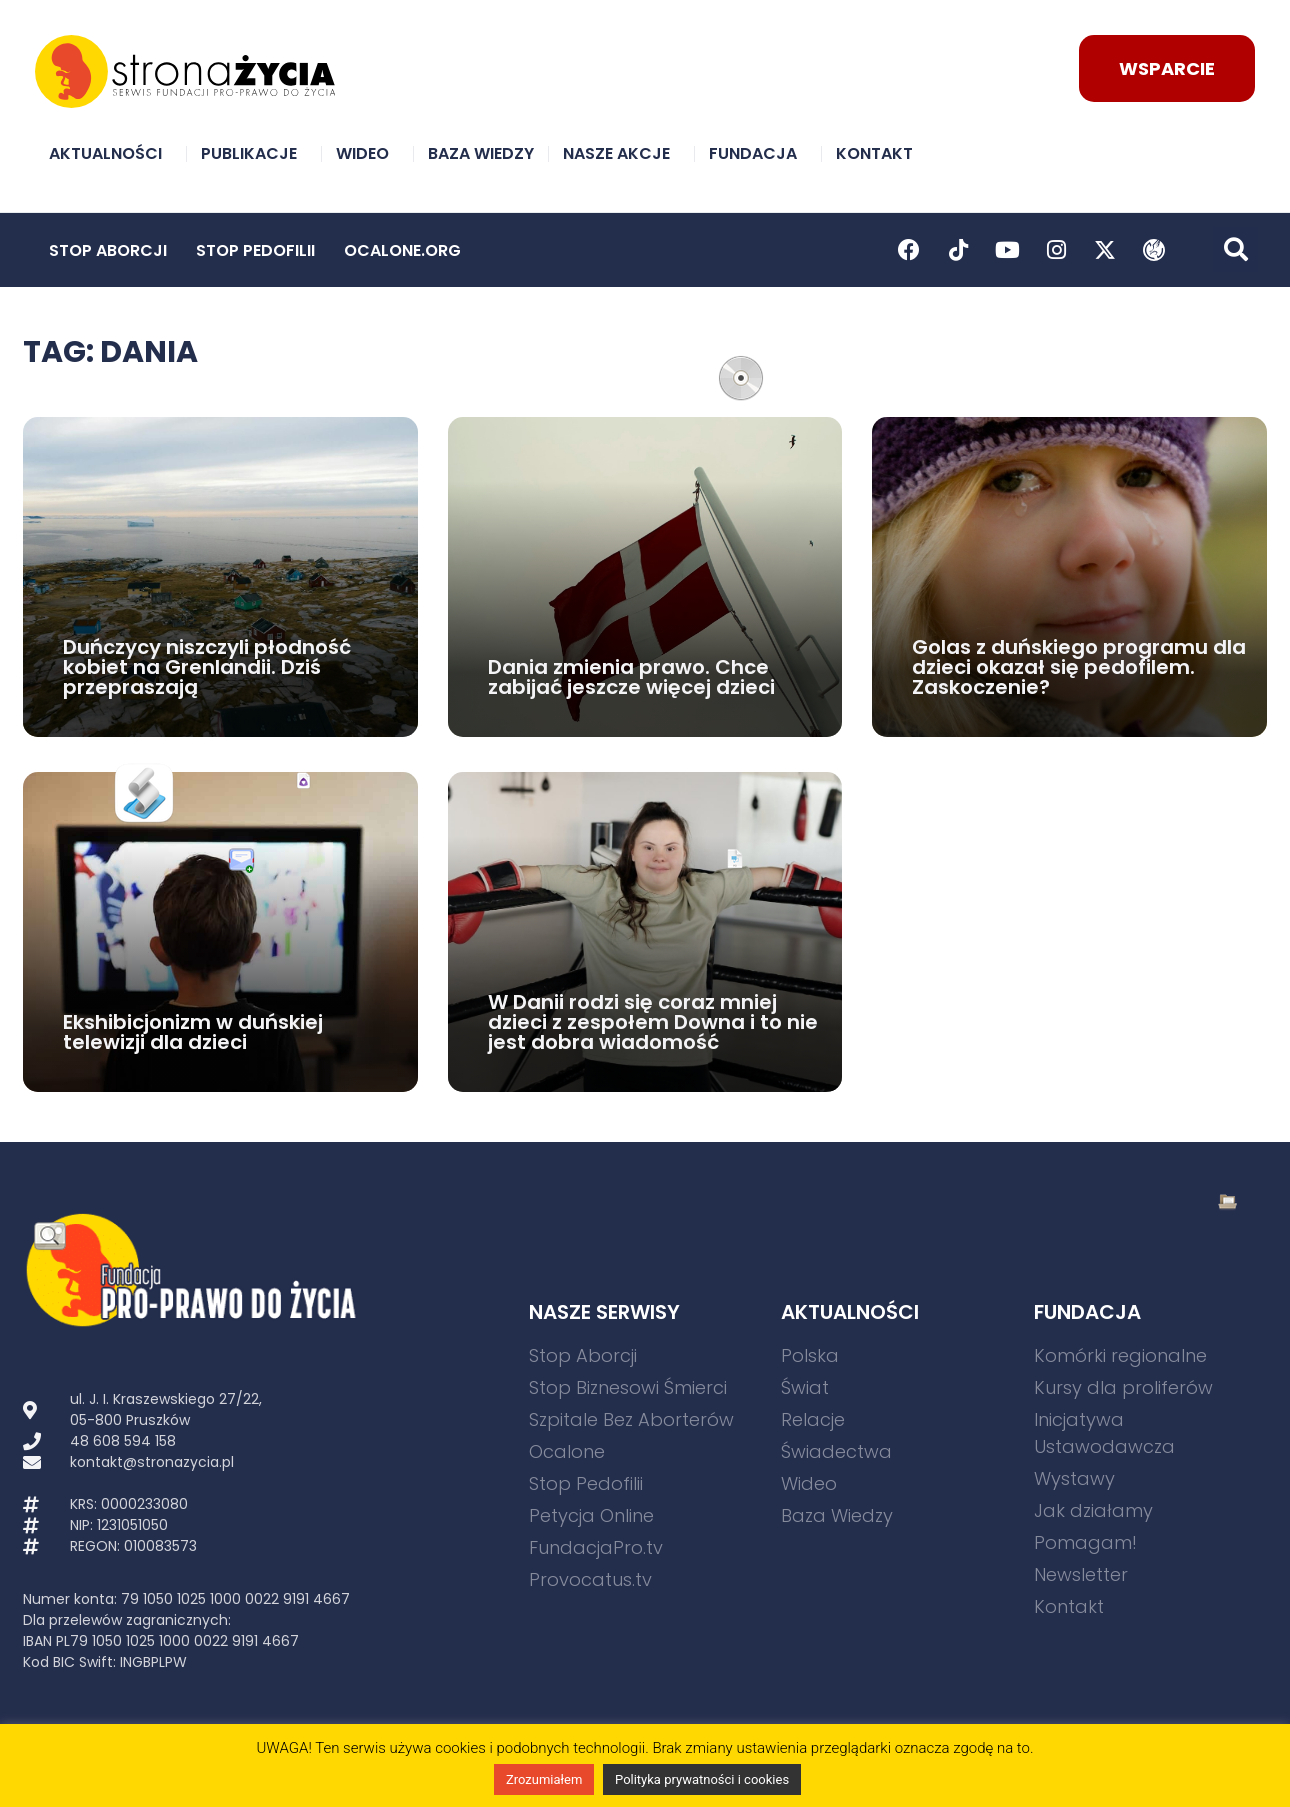  I want to click on a PO translation file, so click(735, 859).